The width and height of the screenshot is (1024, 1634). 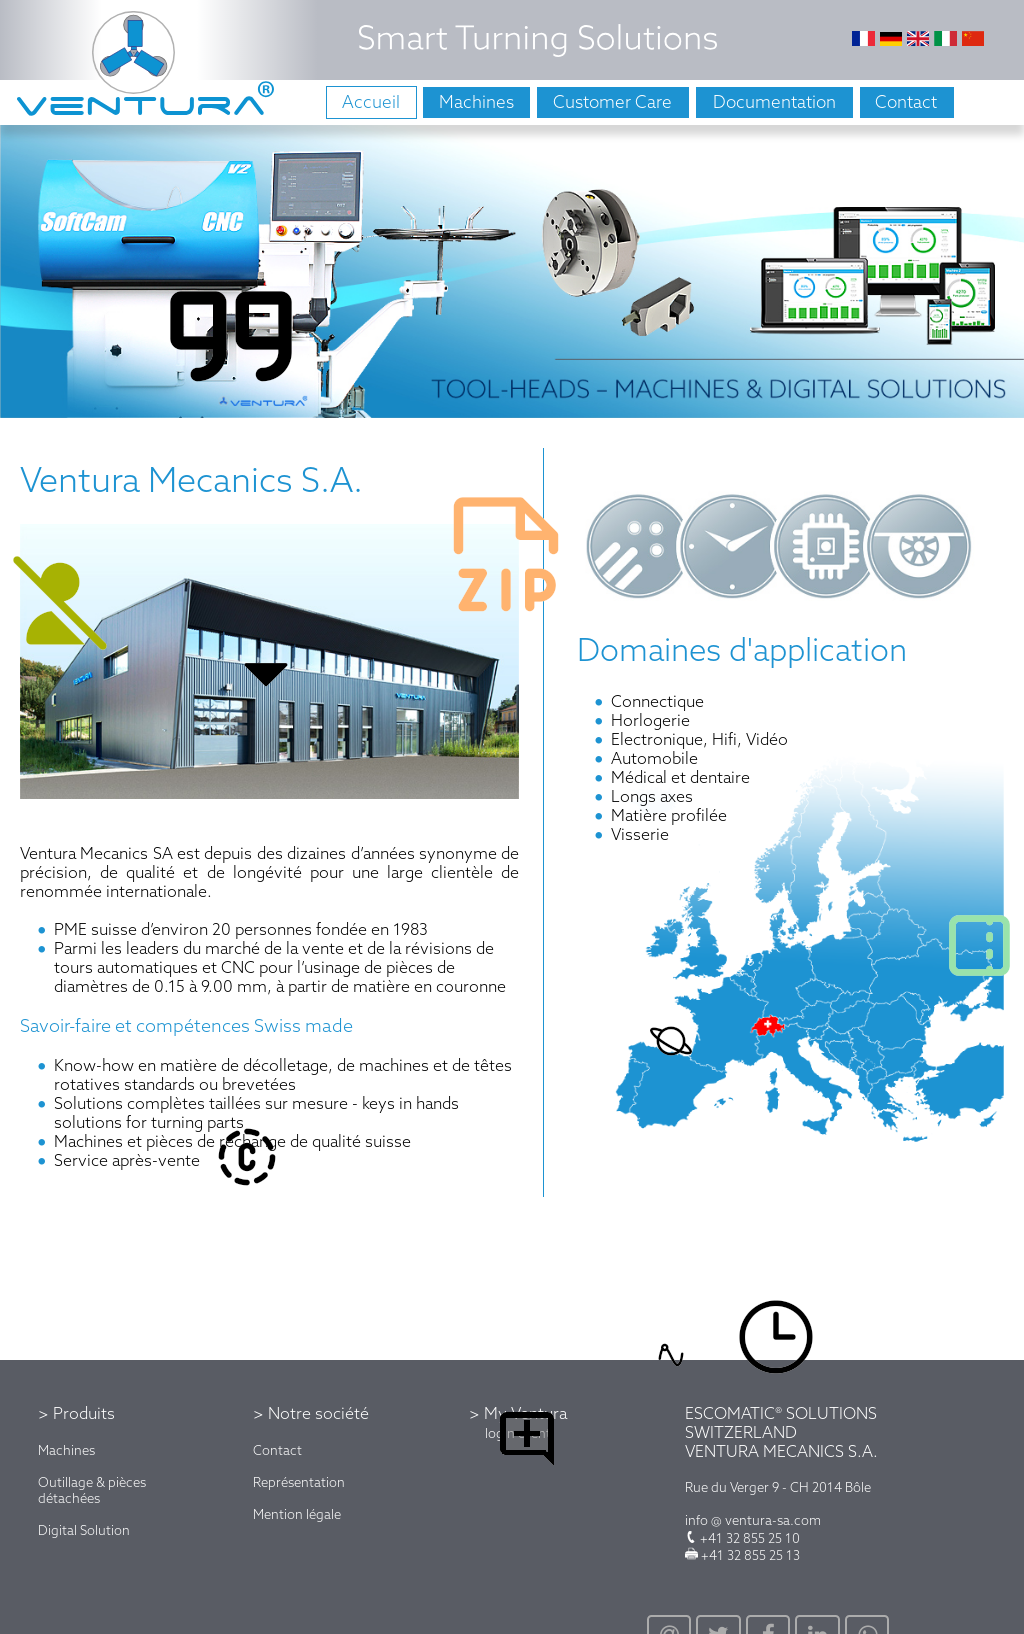 I want to click on toggle right sidebar panel off, so click(x=979, y=945).